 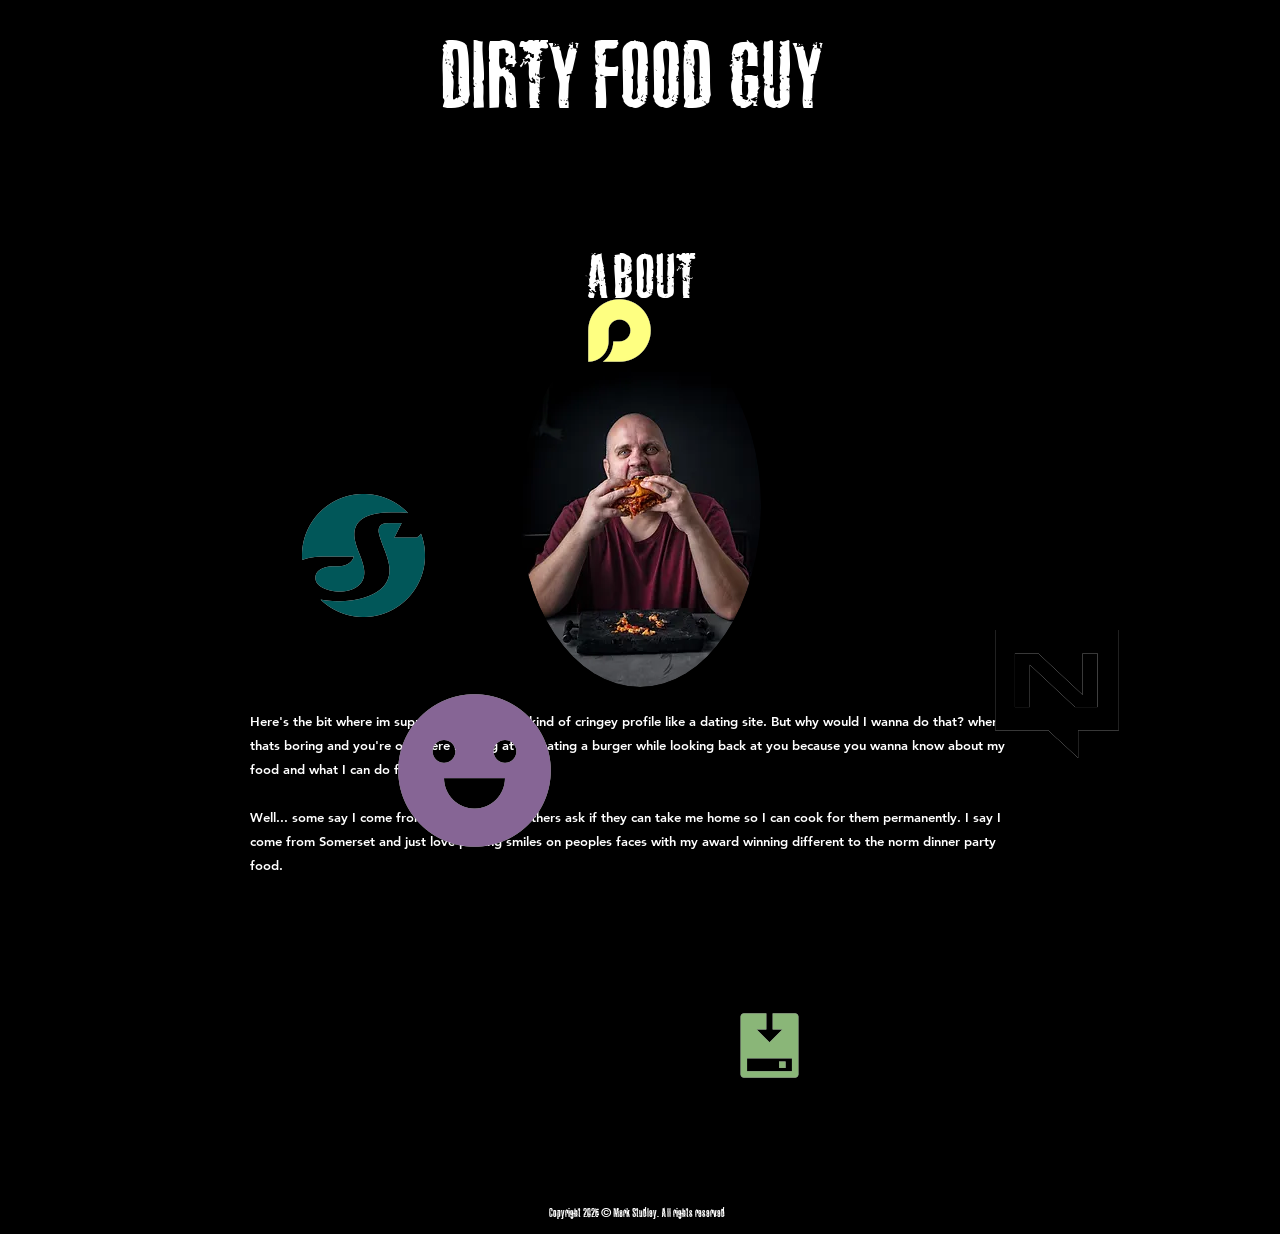 What do you see at coordinates (363, 555) in the screenshot?
I see `shelly smart home brand logo` at bounding box center [363, 555].